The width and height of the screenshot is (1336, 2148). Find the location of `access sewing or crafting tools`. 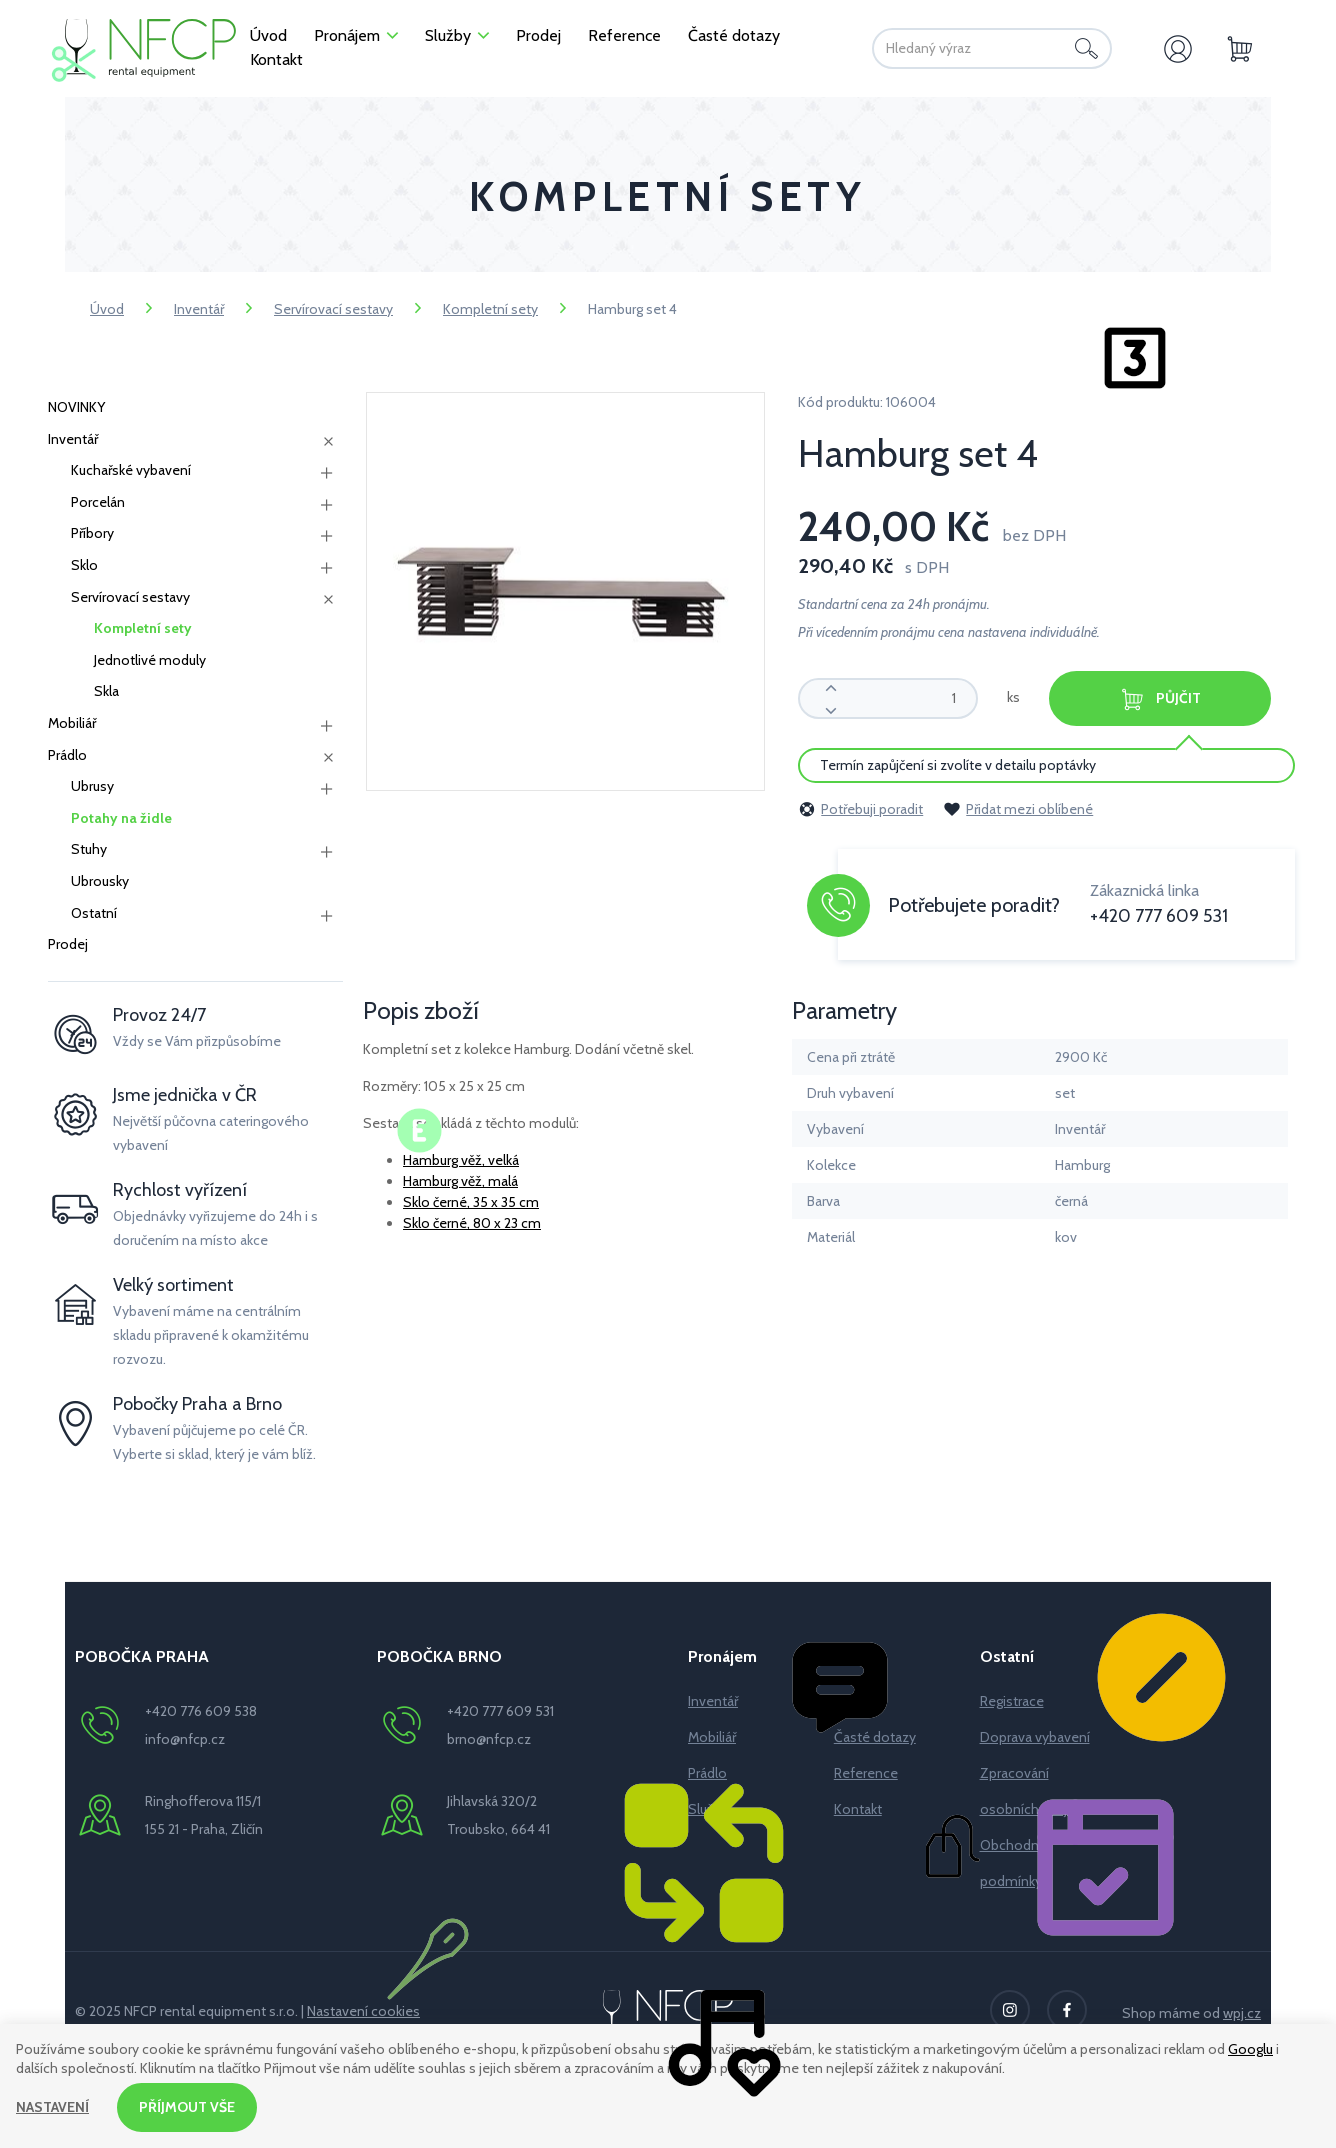

access sewing or crafting tools is located at coordinates (428, 1959).